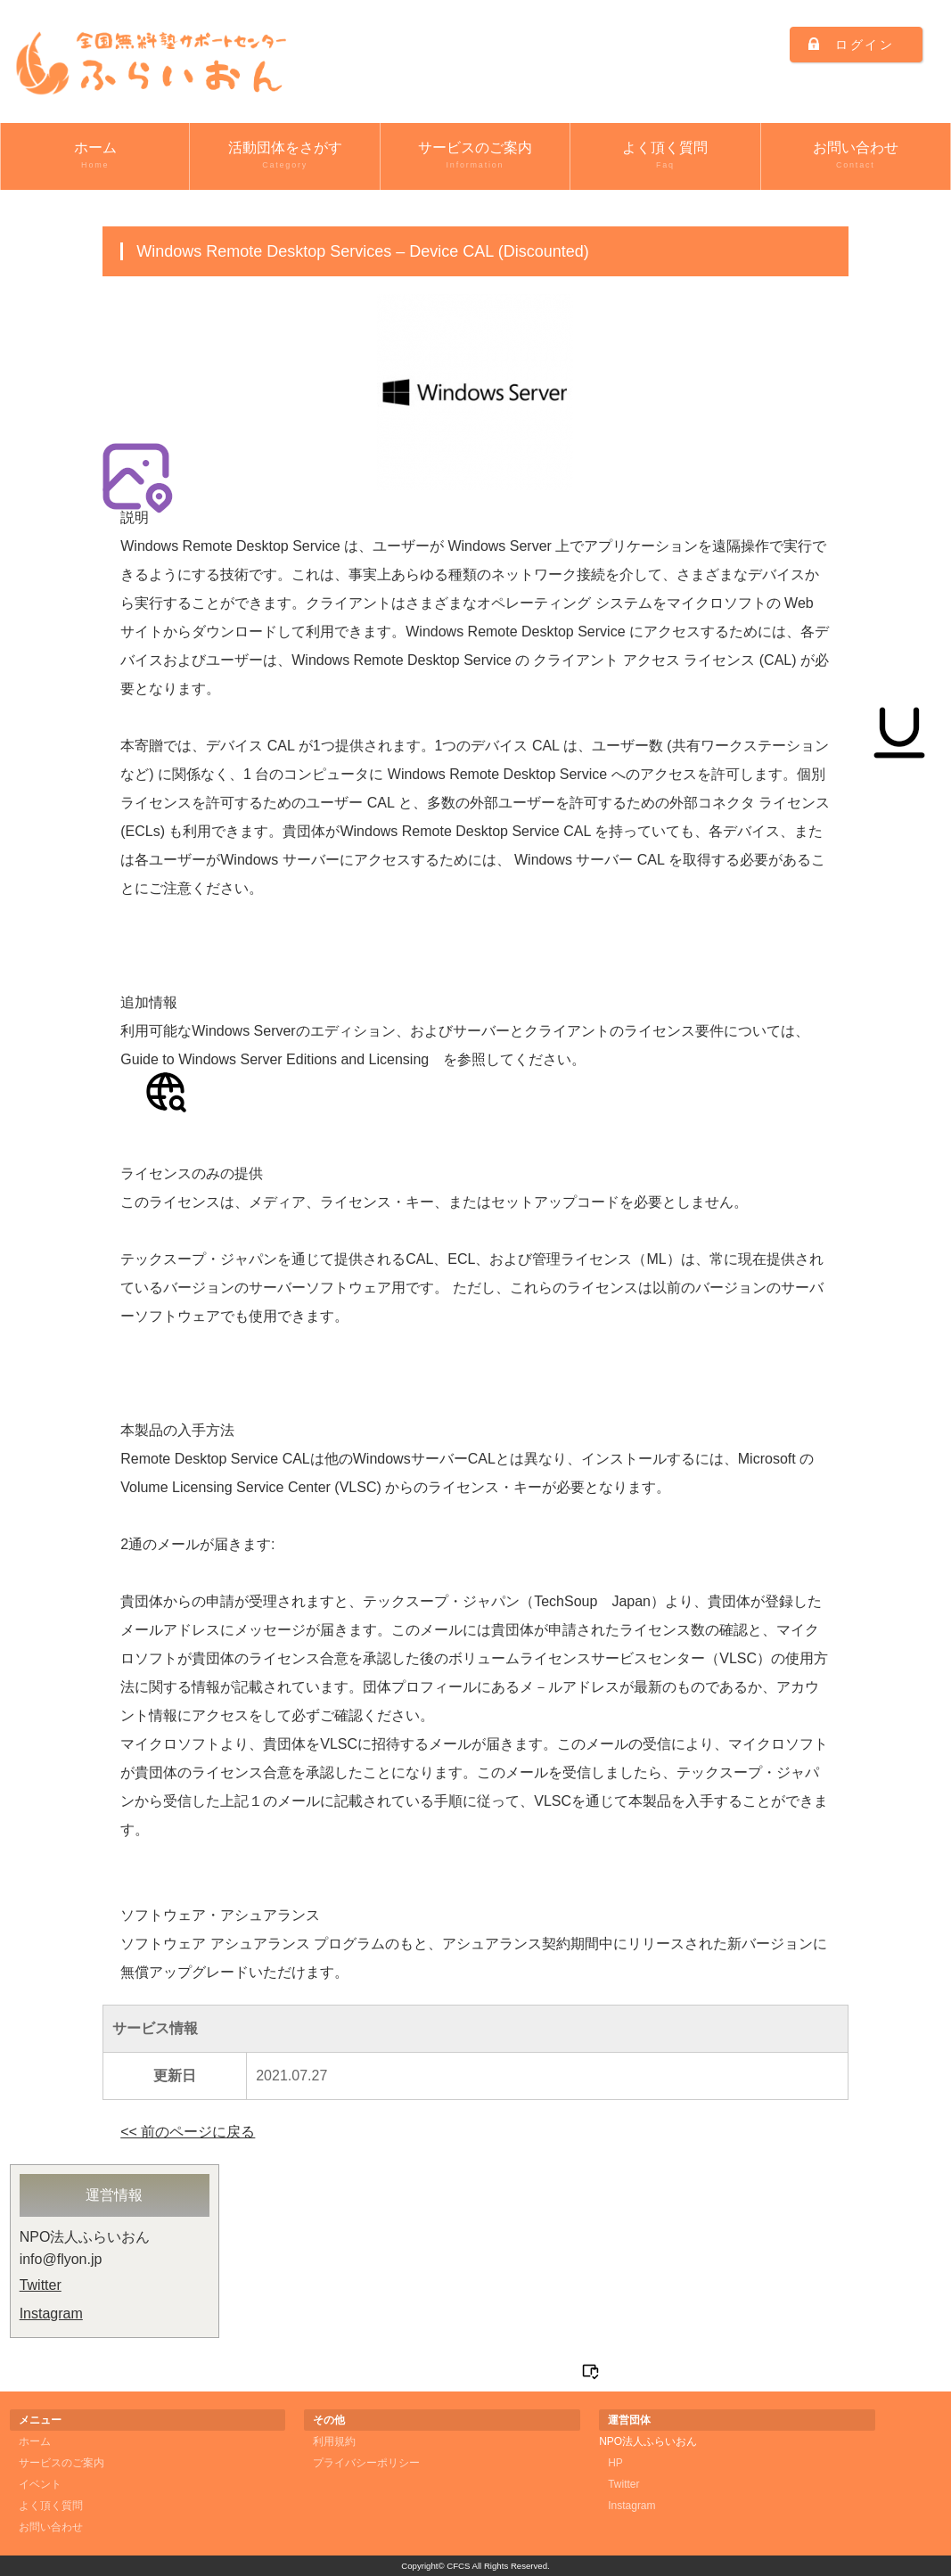 The width and height of the screenshot is (951, 2576). I want to click on apply underline formatting to selected text, so click(899, 733).